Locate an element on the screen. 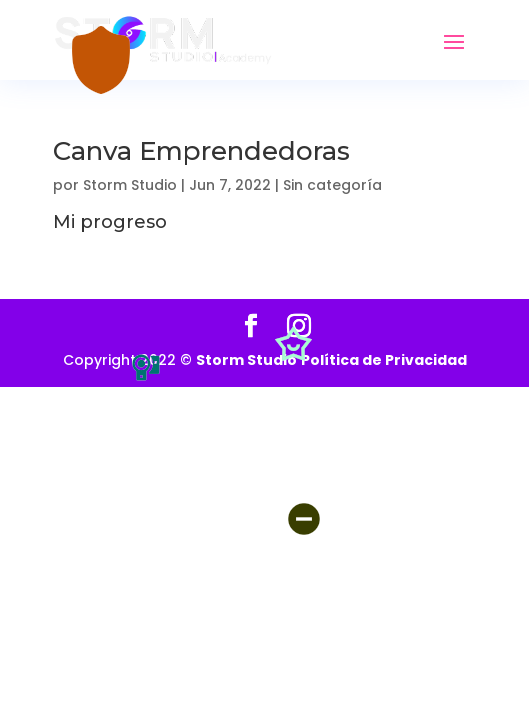 This screenshot has height=720, width=529. open NextDNS settings is located at coordinates (101, 60).